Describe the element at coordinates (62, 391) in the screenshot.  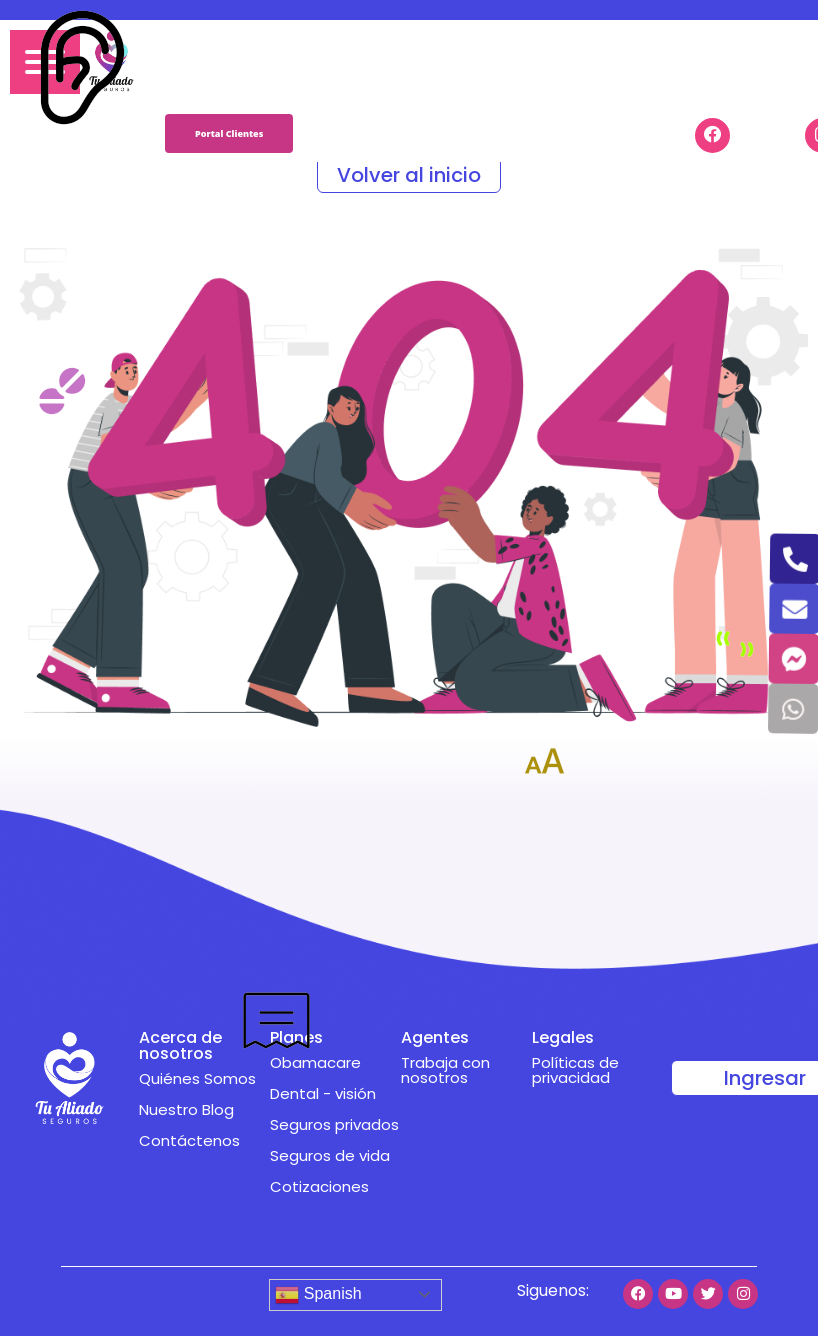
I see `access medication or pharmacy information` at that location.